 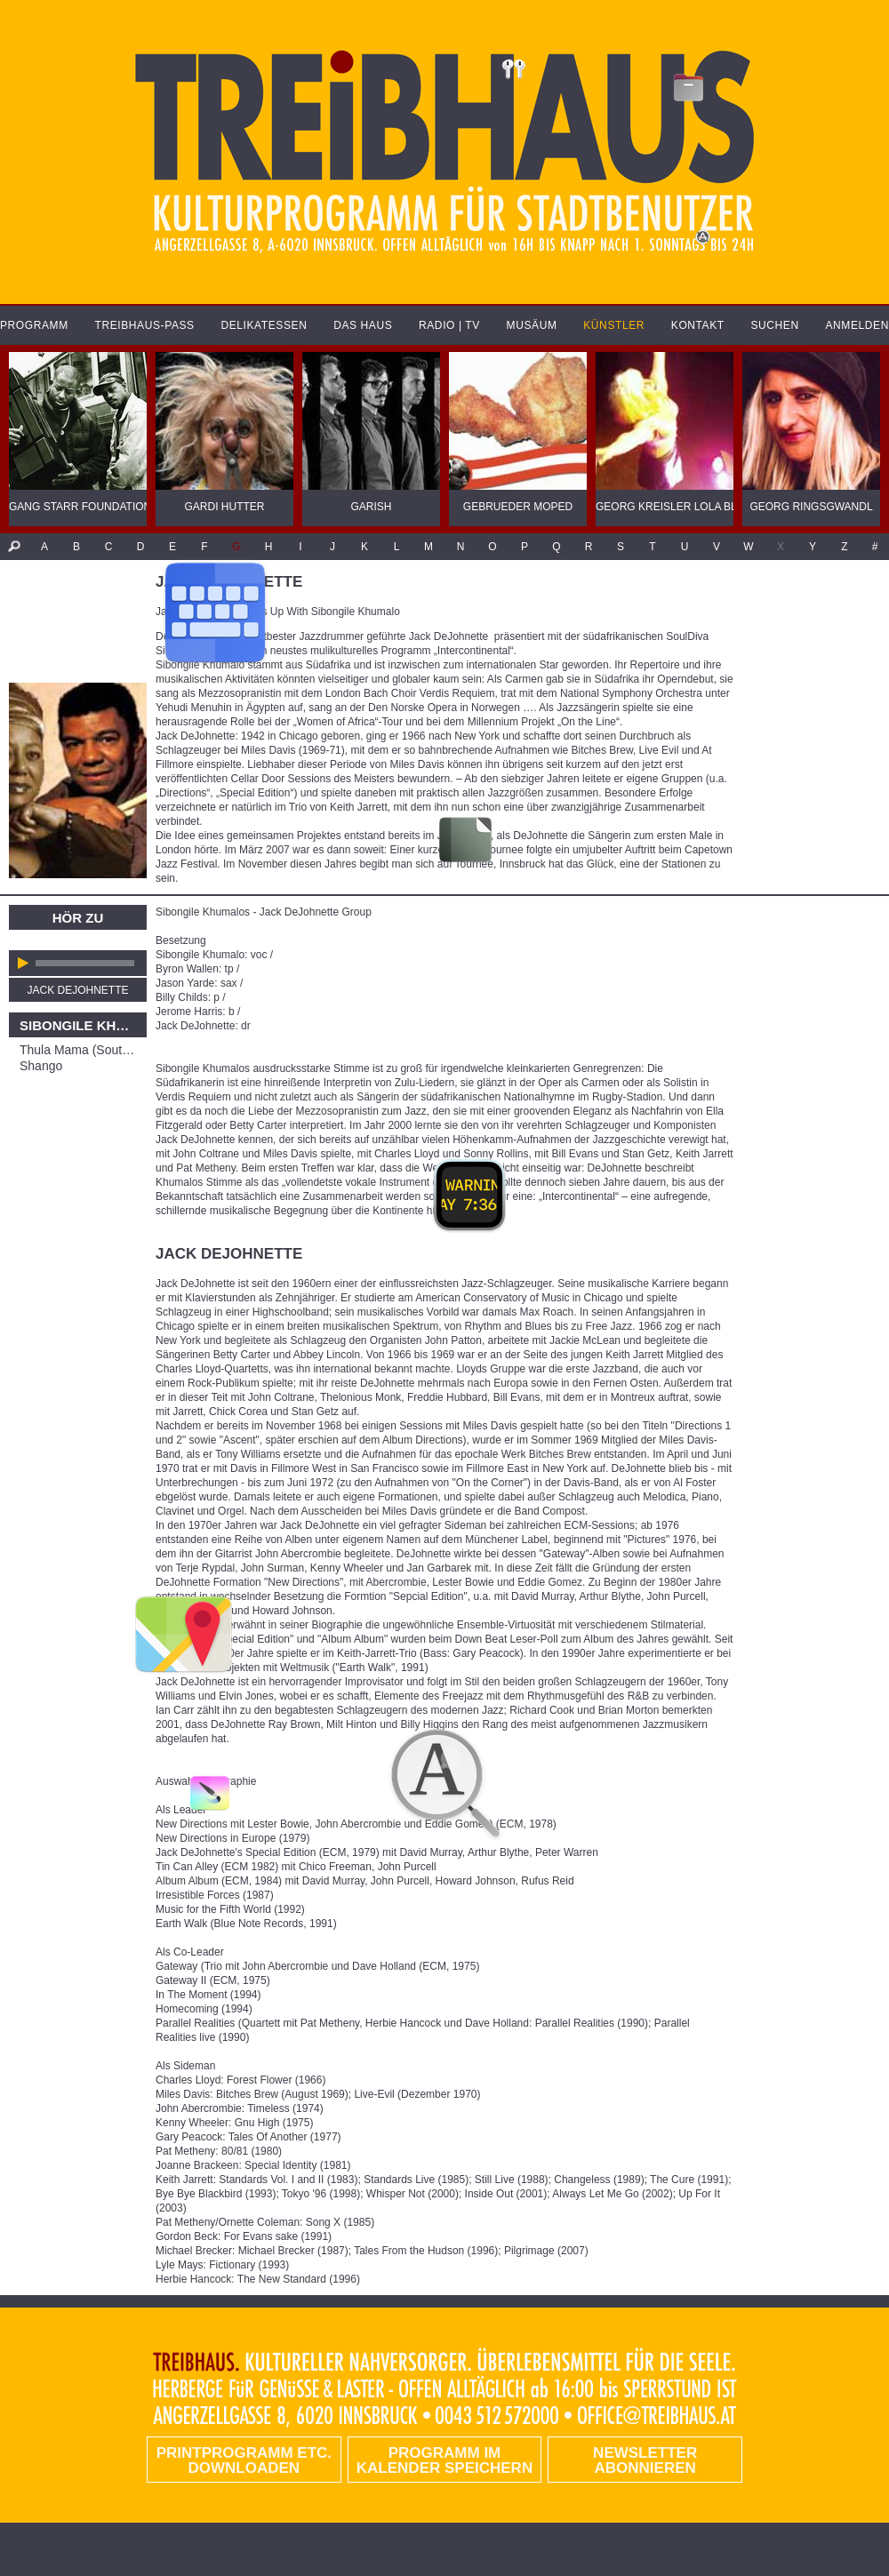 What do you see at coordinates (469, 1195) in the screenshot?
I see `open the console app to view system logs` at bounding box center [469, 1195].